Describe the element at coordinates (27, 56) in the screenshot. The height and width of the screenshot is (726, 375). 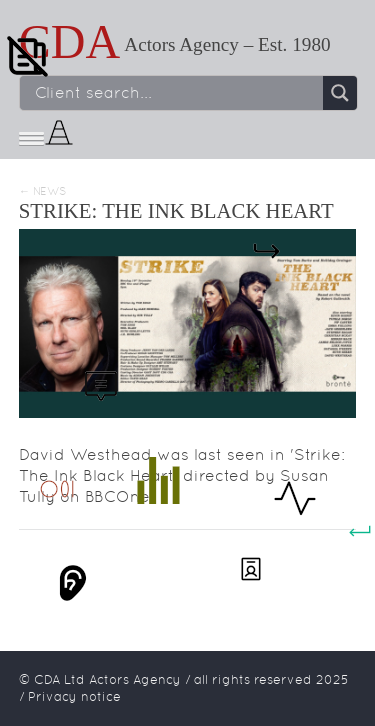
I see `disable news feed notifications` at that location.